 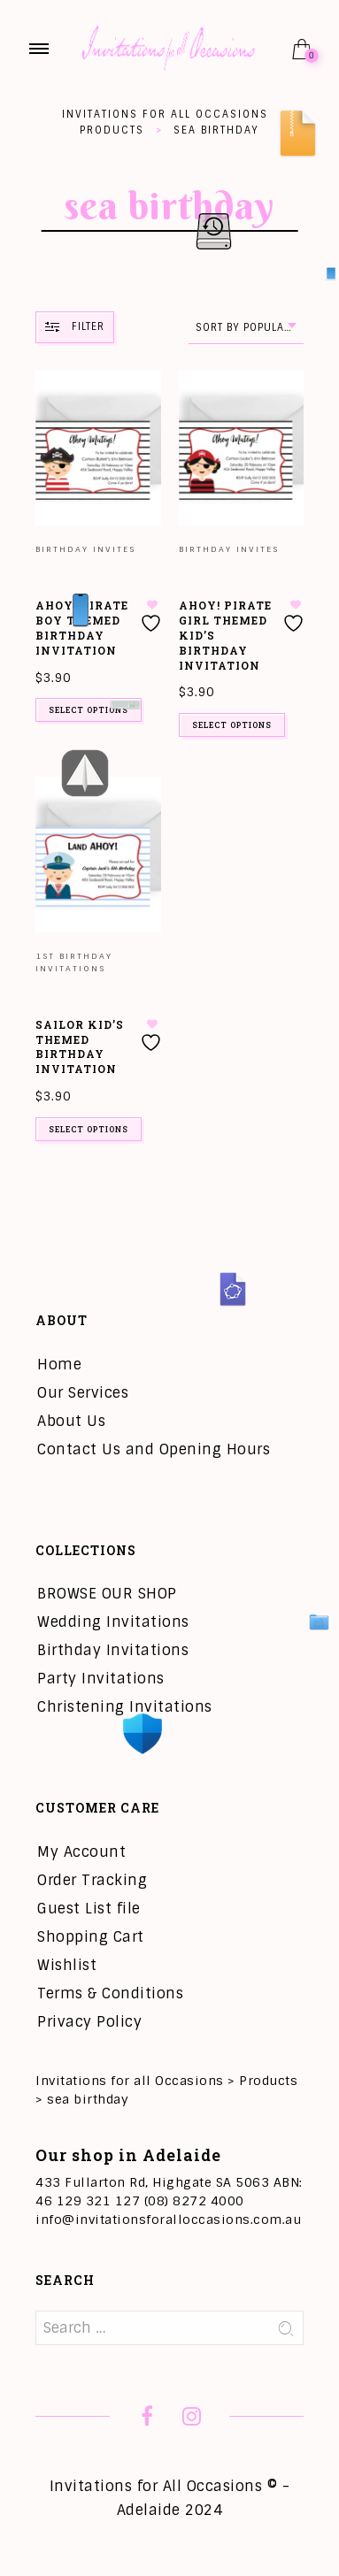 What do you see at coordinates (319, 1622) in the screenshot?
I see `open media library folder` at bounding box center [319, 1622].